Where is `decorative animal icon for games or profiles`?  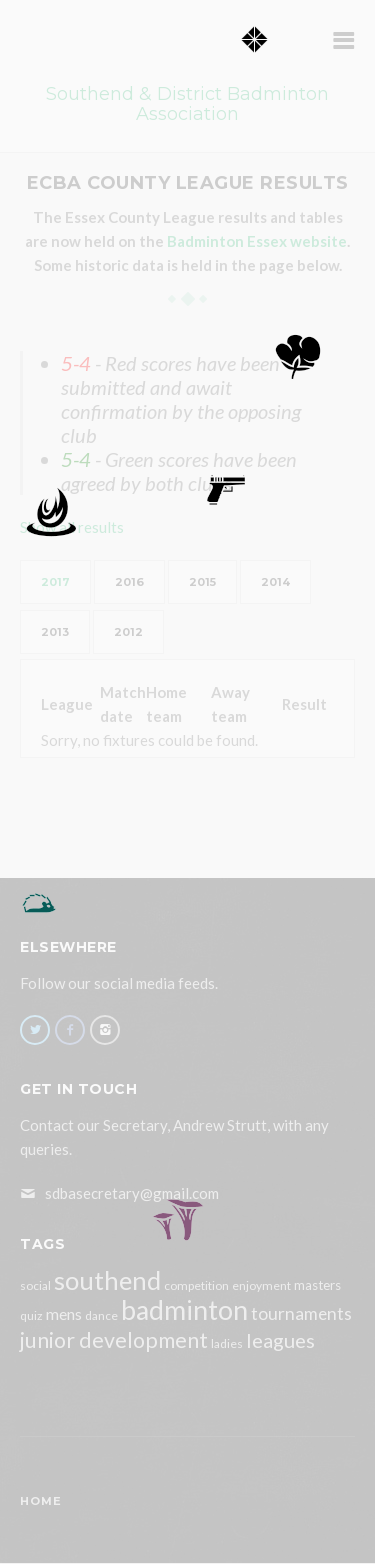 decorative animal icon for games or profiles is located at coordinates (39, 903).